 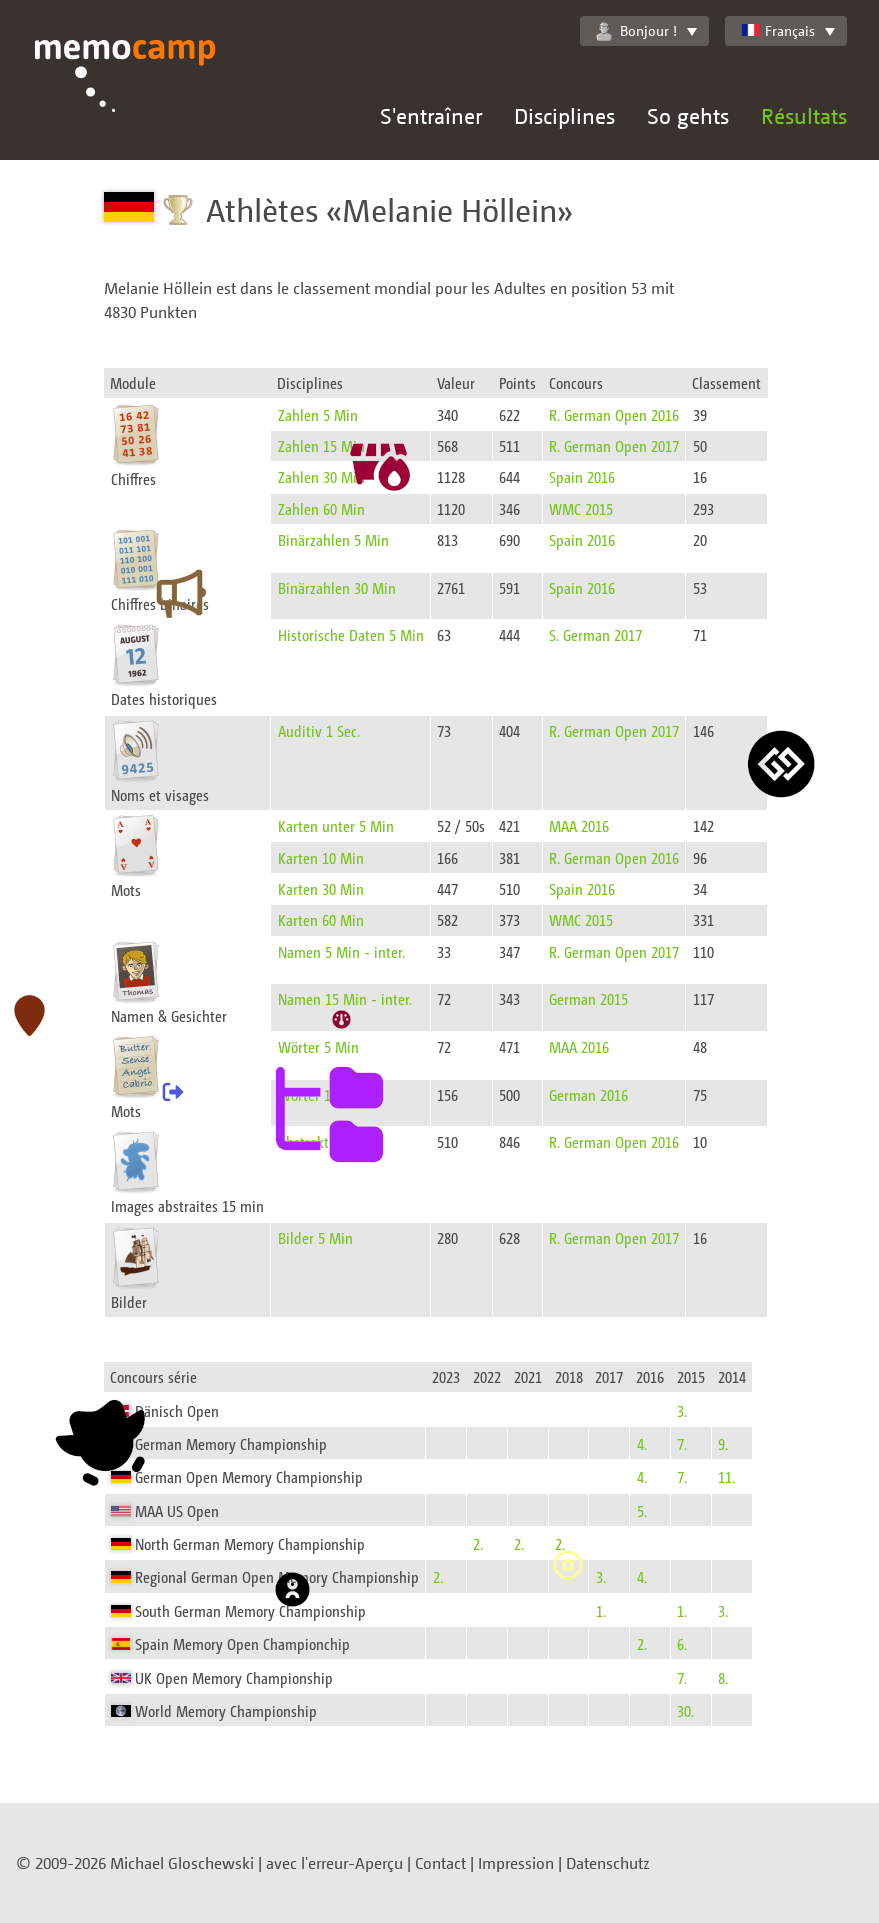 I want to click on stop media playback, so click(x=568, y=1565).